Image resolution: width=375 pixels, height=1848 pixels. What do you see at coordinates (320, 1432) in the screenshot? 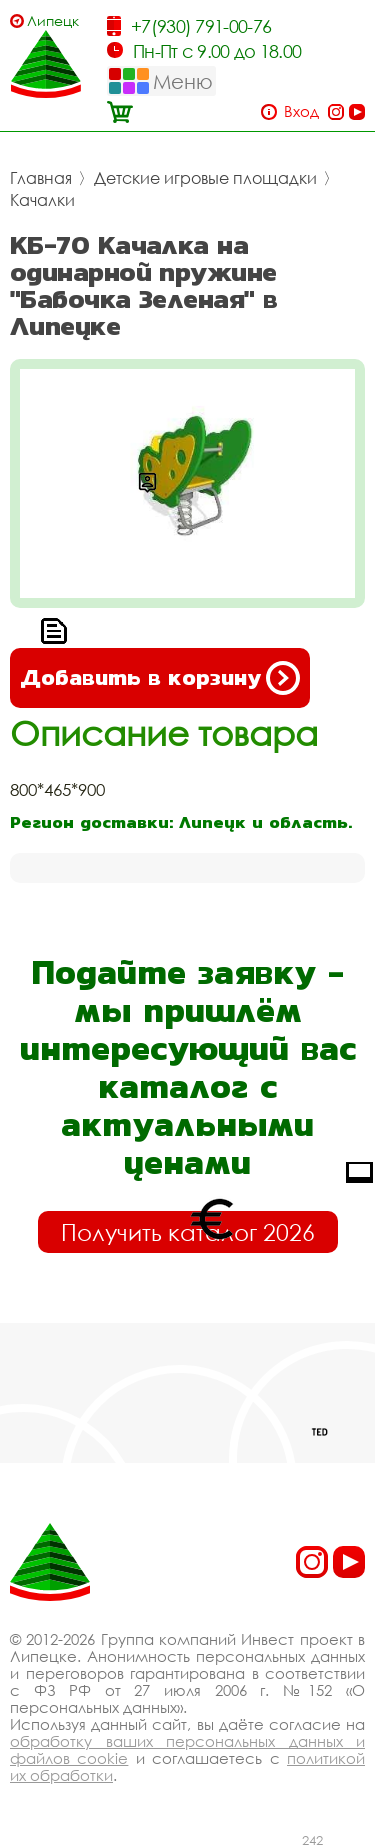
I see `open the TED app or website` at bounding box center [320, 1432].